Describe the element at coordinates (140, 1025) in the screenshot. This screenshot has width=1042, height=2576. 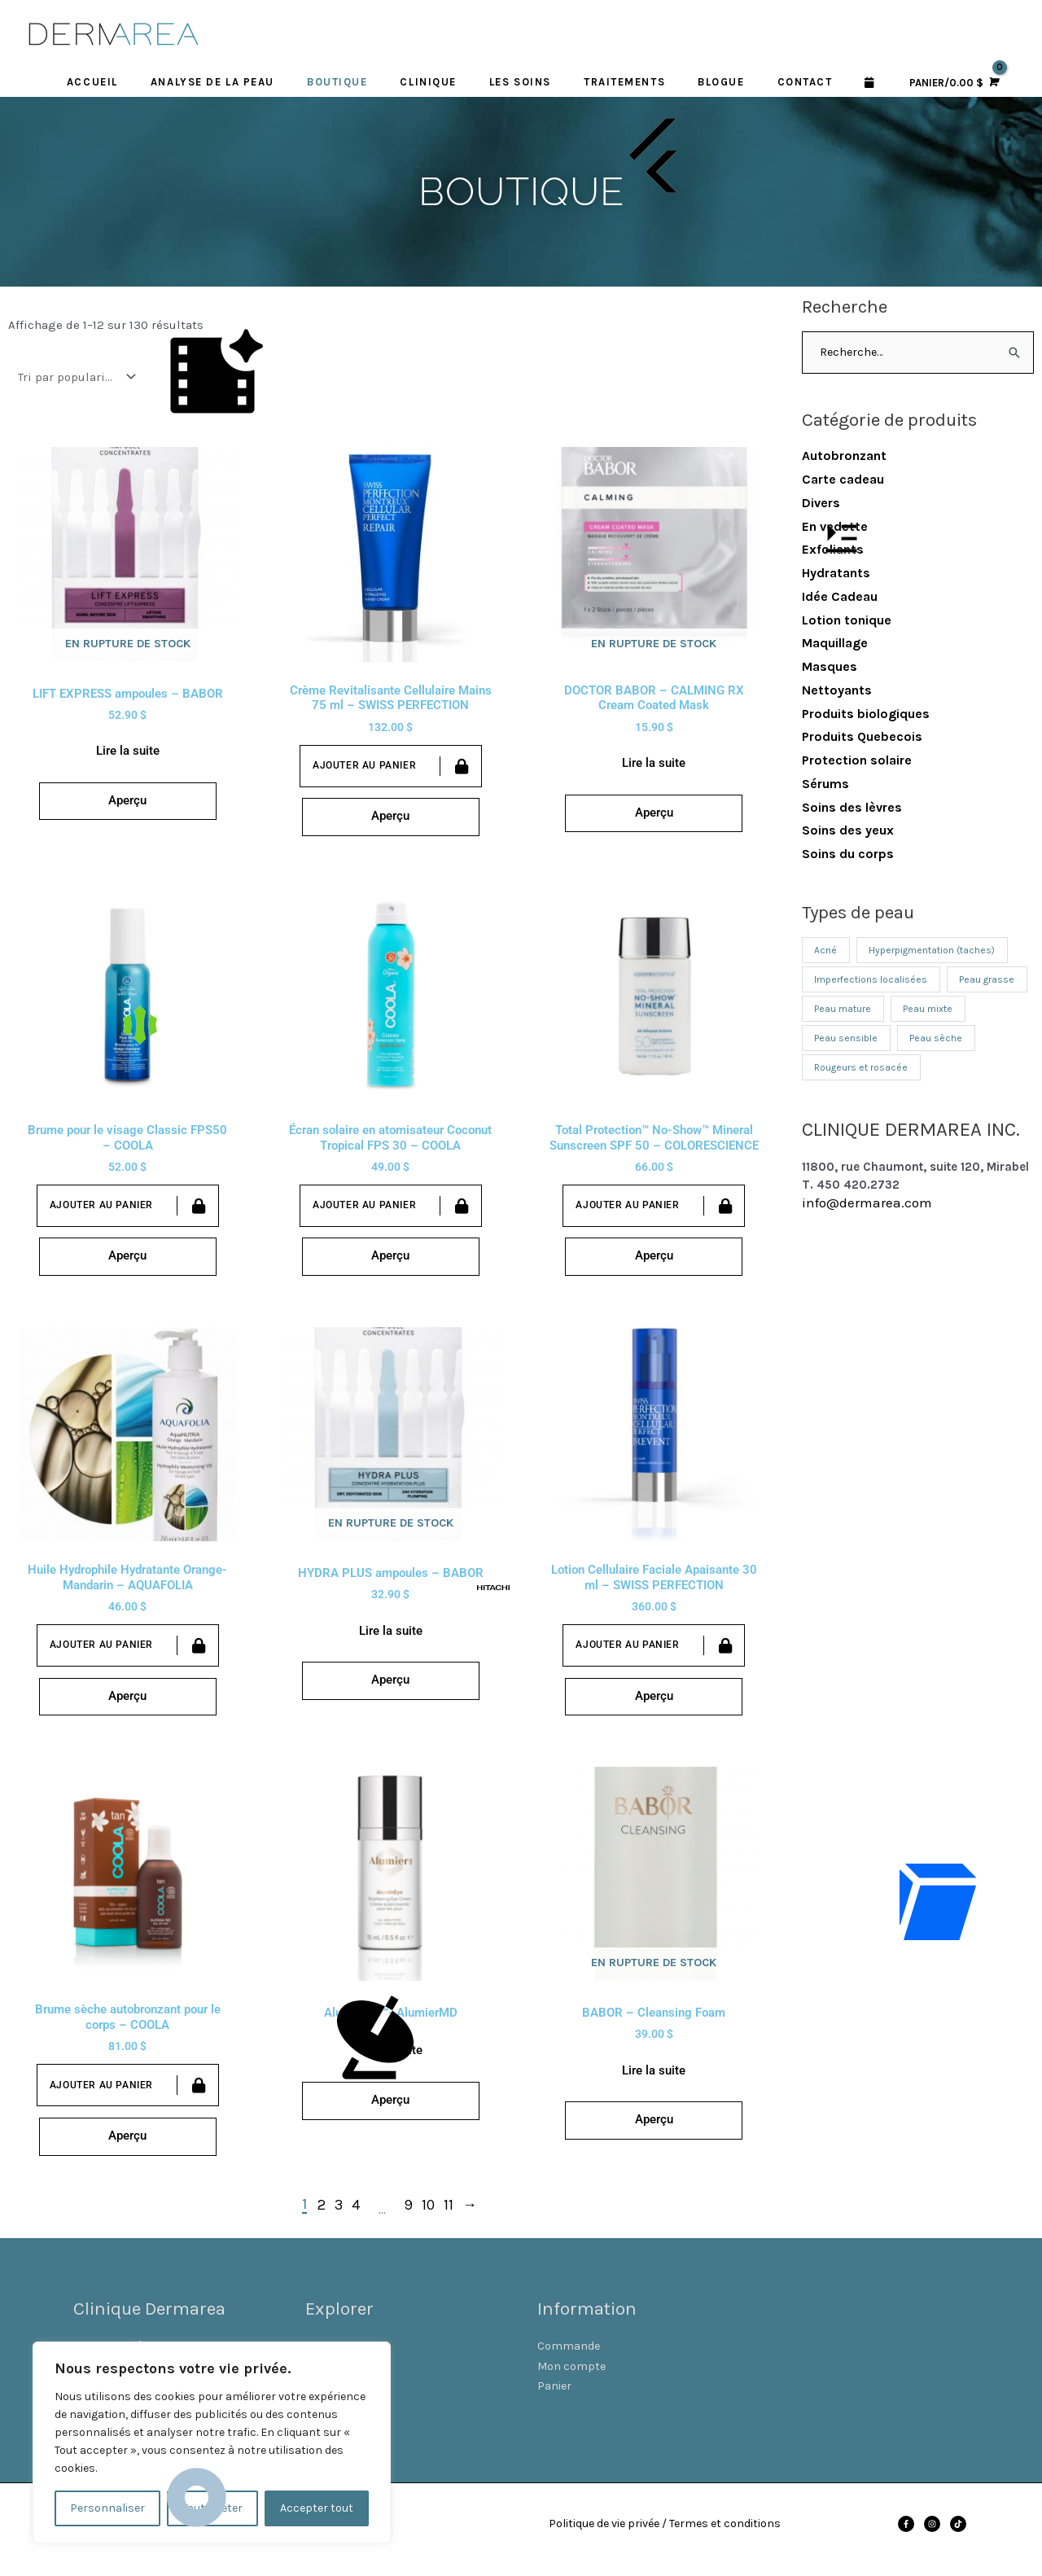
I see `magic platform logo` at that location.